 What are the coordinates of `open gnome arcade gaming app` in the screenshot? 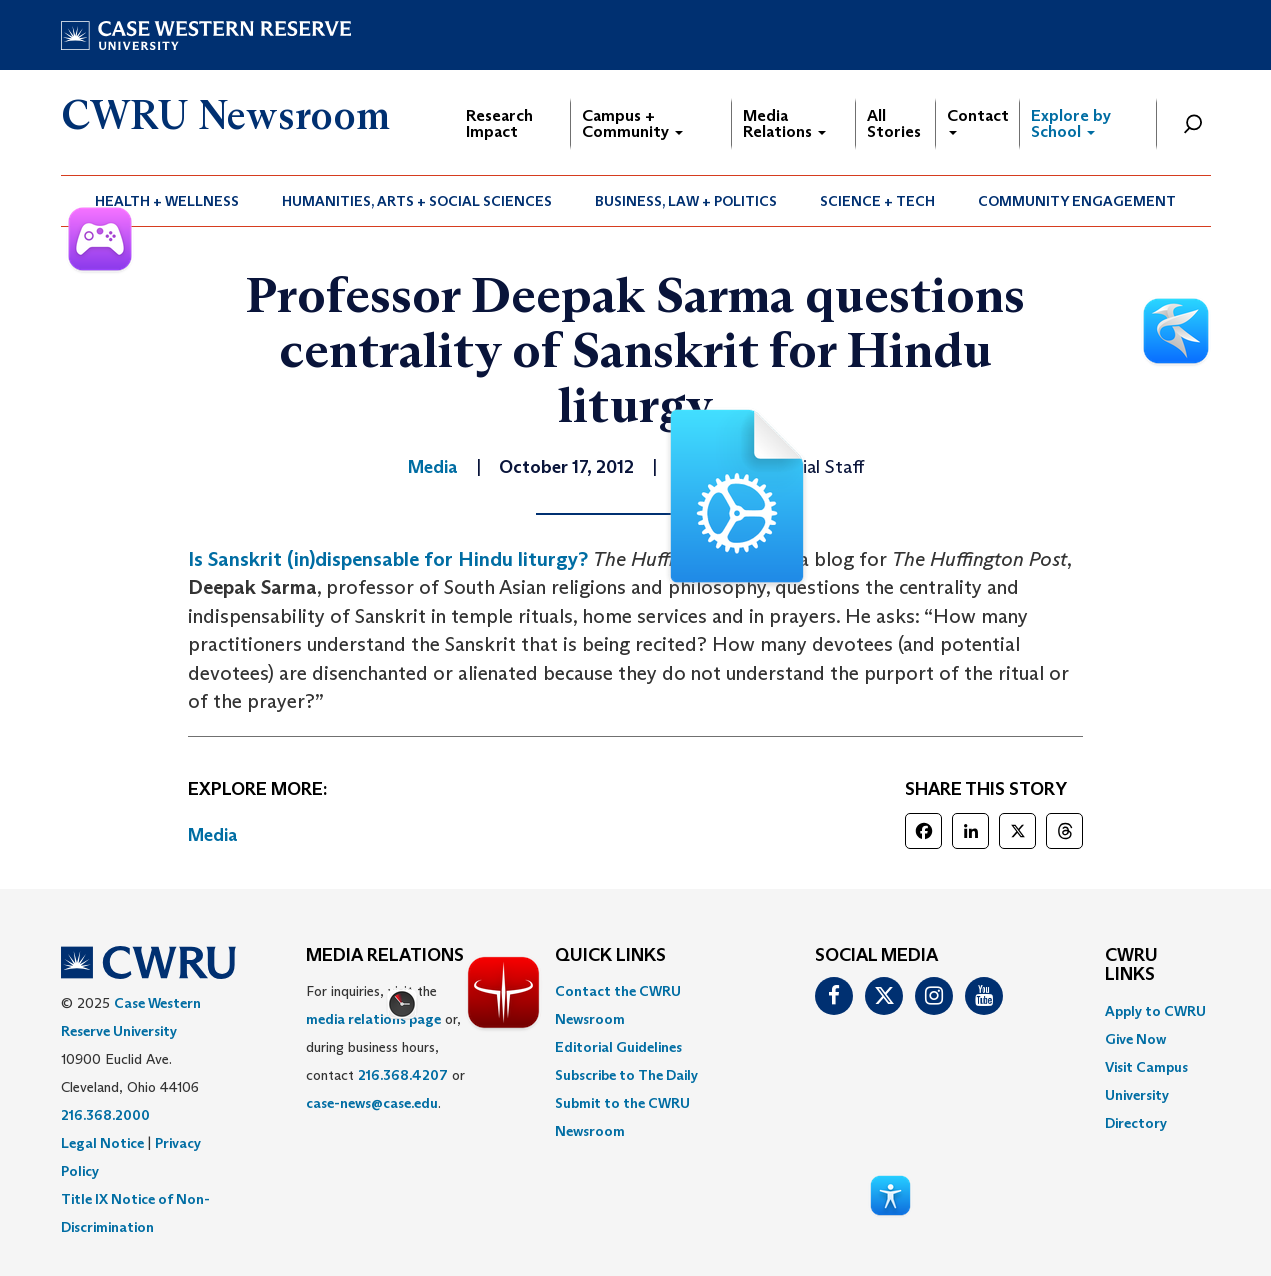 It's located at (100, 239).